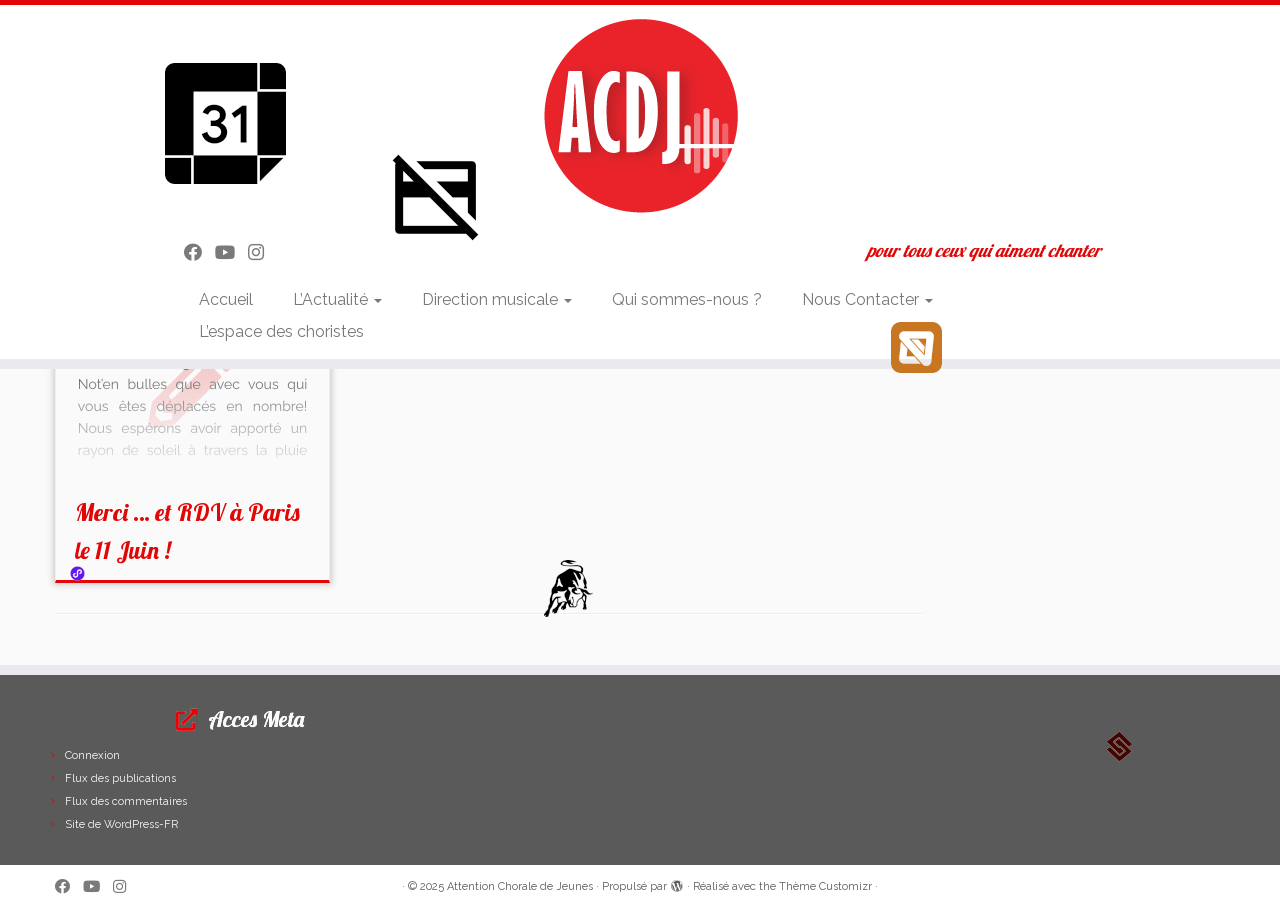 This screenshot has width=1280, height=917. What do you see at coordinates (225, 123) in the screenshot?
I see `open google calendar` at bounding box center [225, 123].